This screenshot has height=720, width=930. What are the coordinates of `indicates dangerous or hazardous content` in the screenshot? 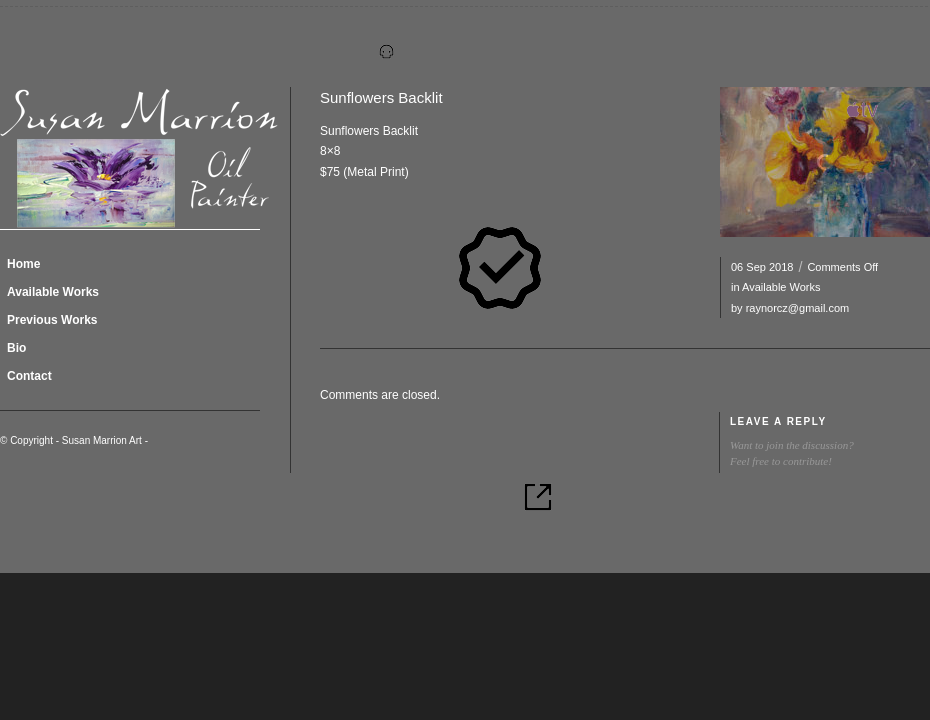 It's located at (386, 51).